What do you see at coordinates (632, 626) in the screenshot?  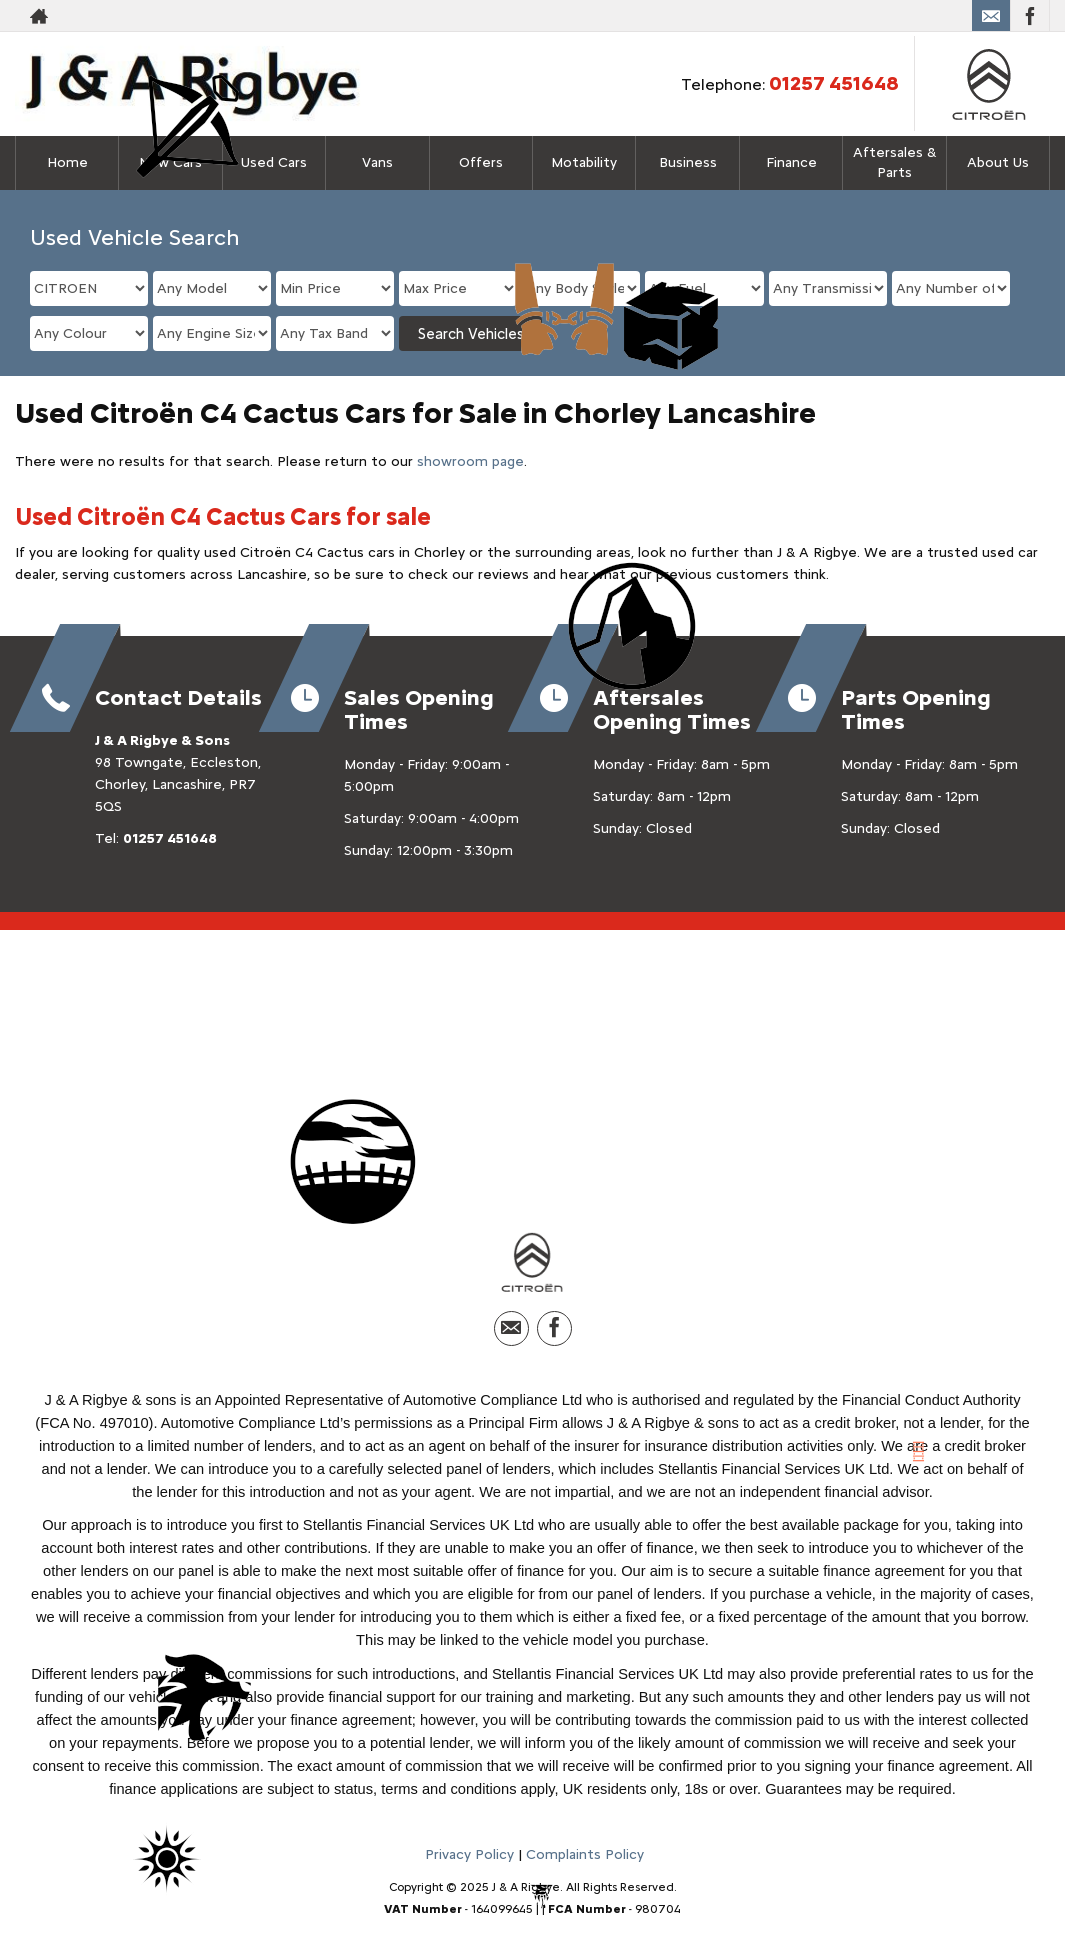 I see `view mountain or peak location` at bounding box center [632, 626].